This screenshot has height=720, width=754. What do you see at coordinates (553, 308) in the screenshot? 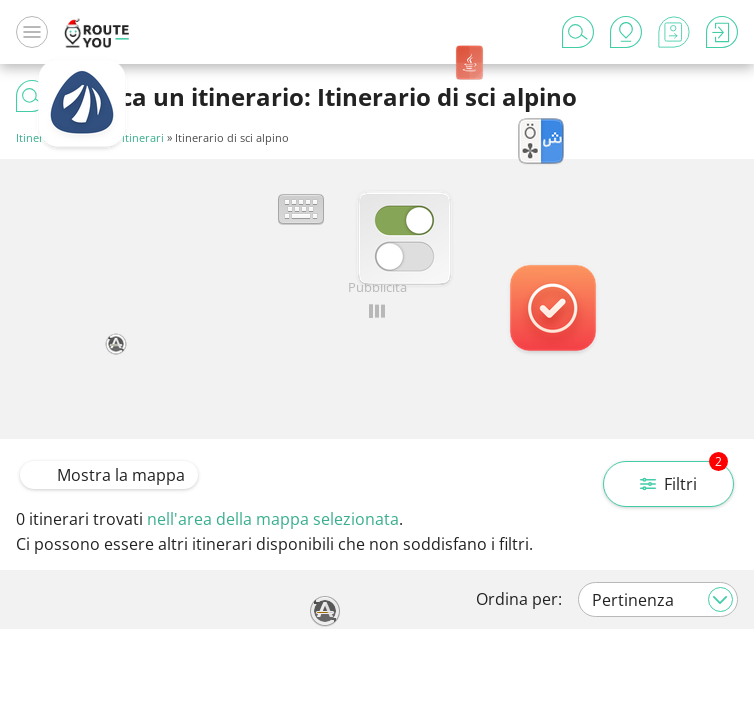
I see `open dconf editor to modify system configuration settings` at bounding box center [553, 308].